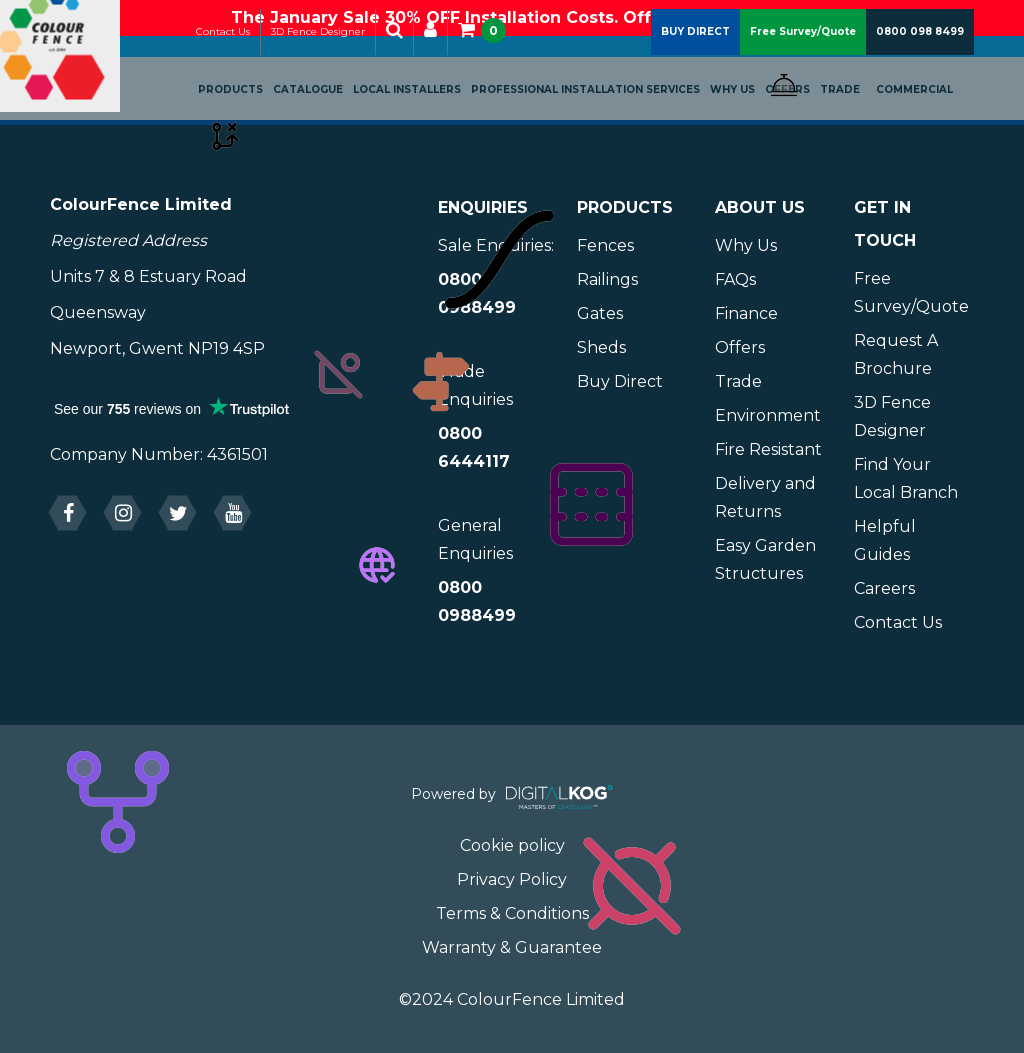 This screenshot has height=1053, width=1024. What do you see at coordinates (499, 259) in the screenshot?
I see `apply ease-in-out animation timing` at bounding box center [499, 259].